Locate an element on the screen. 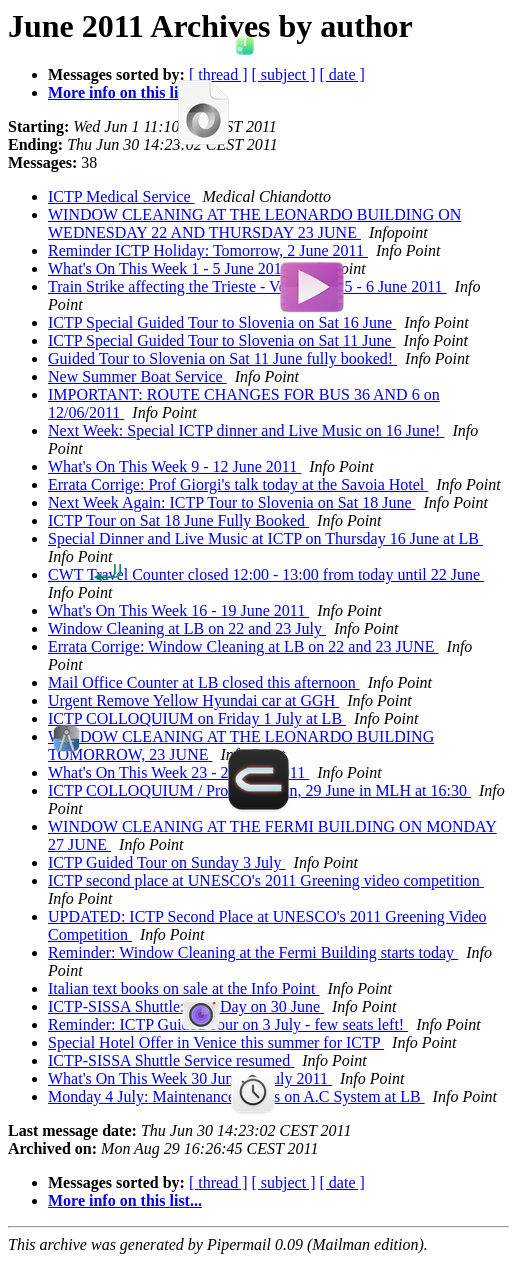  open cheese webcam application is located at coordinates (201, 1015).